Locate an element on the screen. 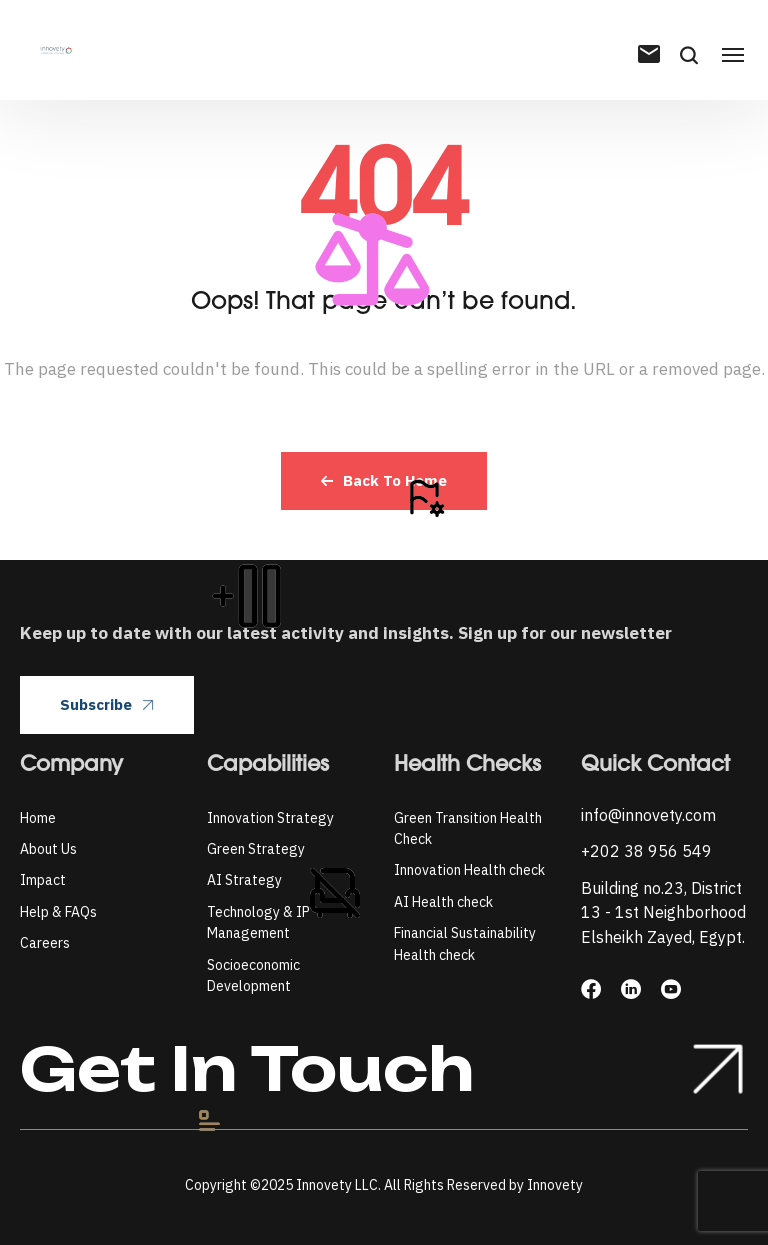 This screenshot has width=768, height=1245. add a new column to the left is located at coordinates (252, 596).